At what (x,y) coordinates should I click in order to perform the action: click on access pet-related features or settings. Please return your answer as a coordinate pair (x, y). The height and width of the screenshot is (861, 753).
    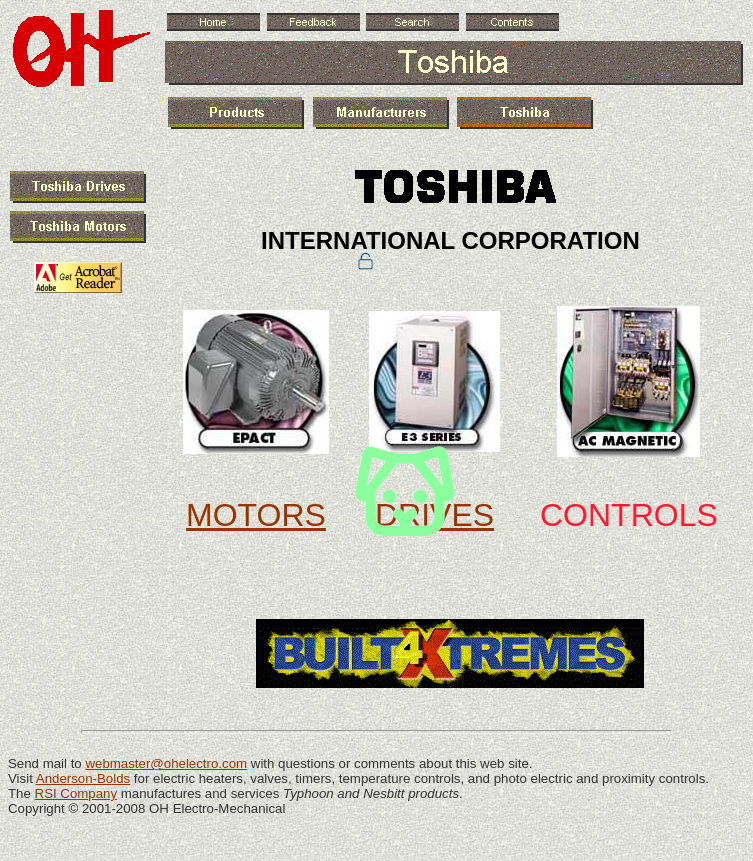
    Looking at the image, I should click on (405, 493).